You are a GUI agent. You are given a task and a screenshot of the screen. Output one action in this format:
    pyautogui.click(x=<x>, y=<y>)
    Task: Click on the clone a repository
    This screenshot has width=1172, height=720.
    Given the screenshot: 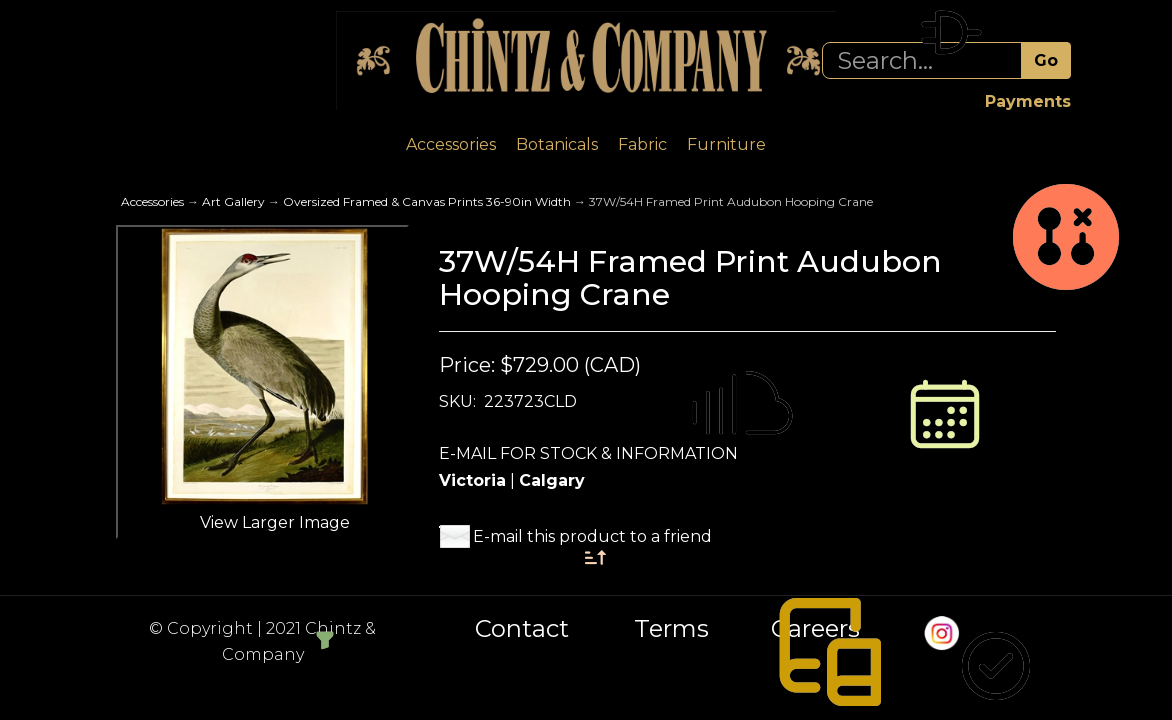 What is the action you would take?
    pyautogui.click(x=827, y=652)
    